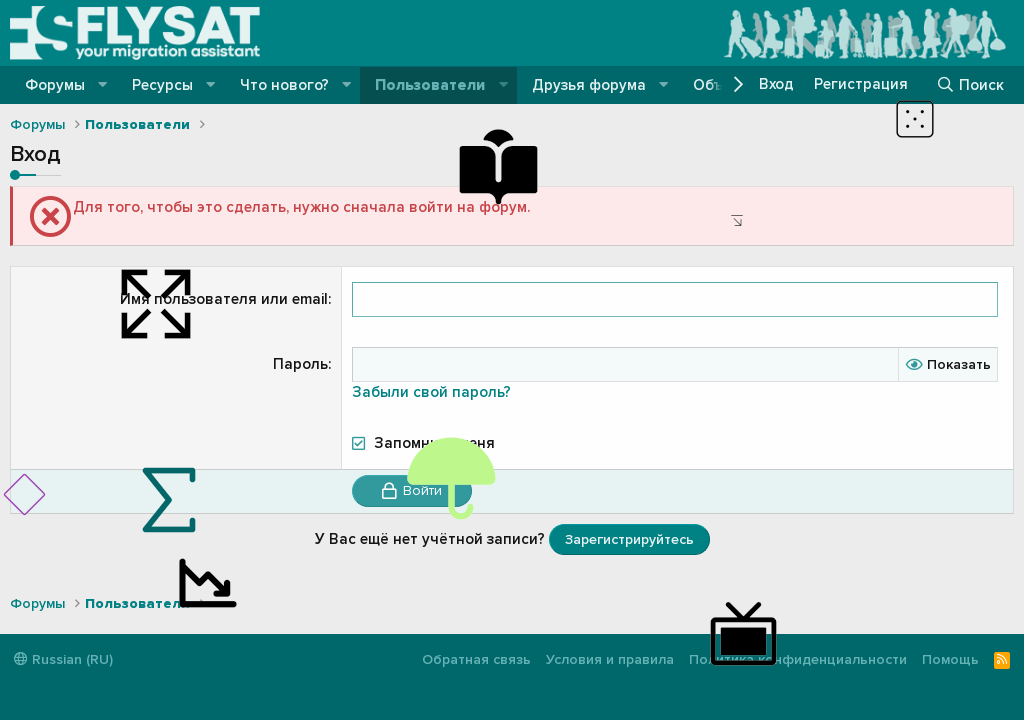 Image resolution: width=1024 pixels, height=720 pixels. Describe the element at coordinates (24, 494) in the screenshot. I see `indicates premium or exclusive content` at that location.